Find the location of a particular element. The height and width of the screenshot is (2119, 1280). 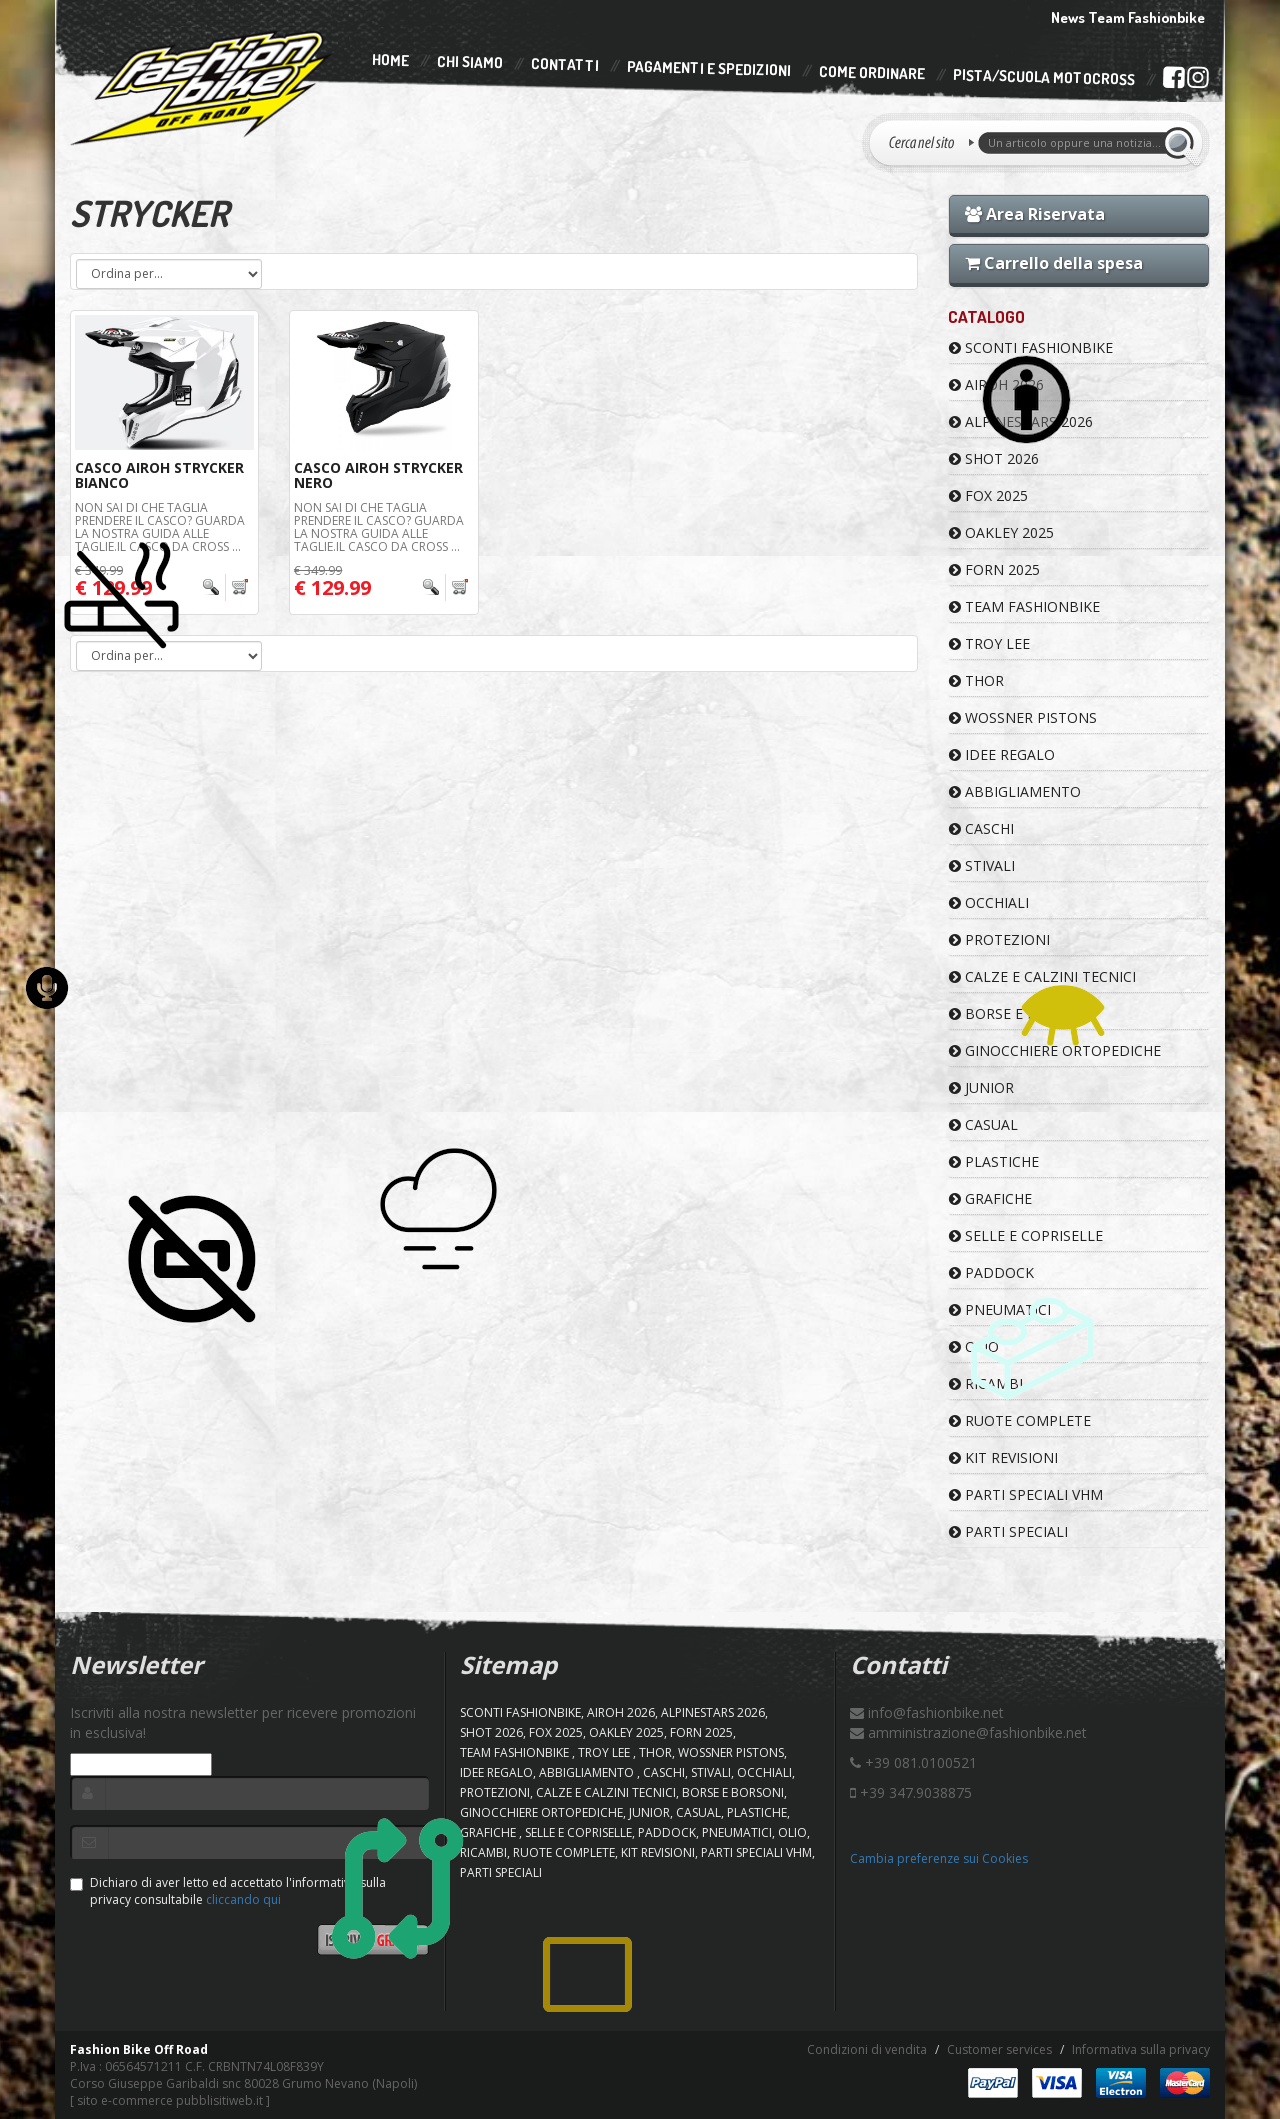

tap to start voice recording is located at coordinates (47, 988).